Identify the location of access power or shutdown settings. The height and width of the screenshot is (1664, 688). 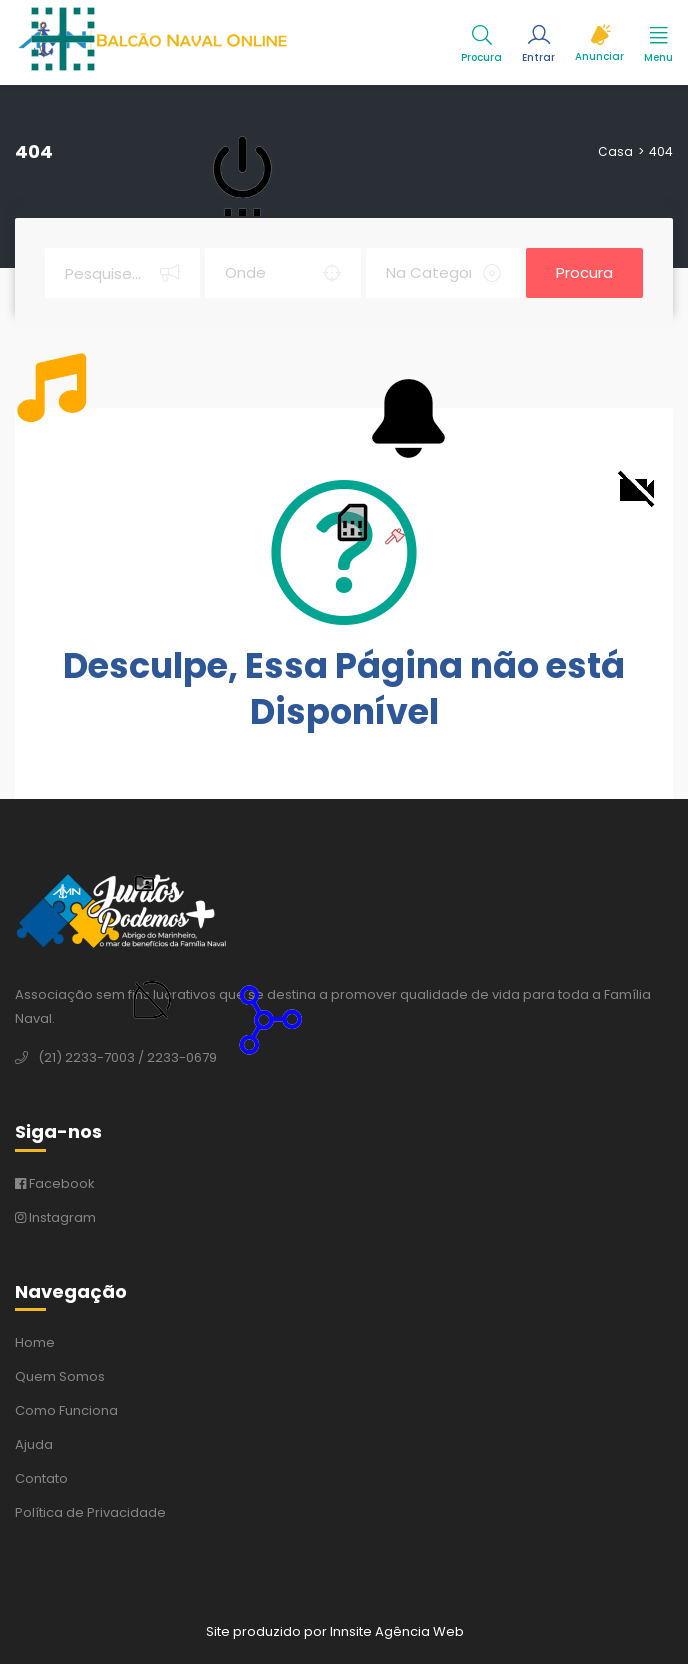
(242, 172).